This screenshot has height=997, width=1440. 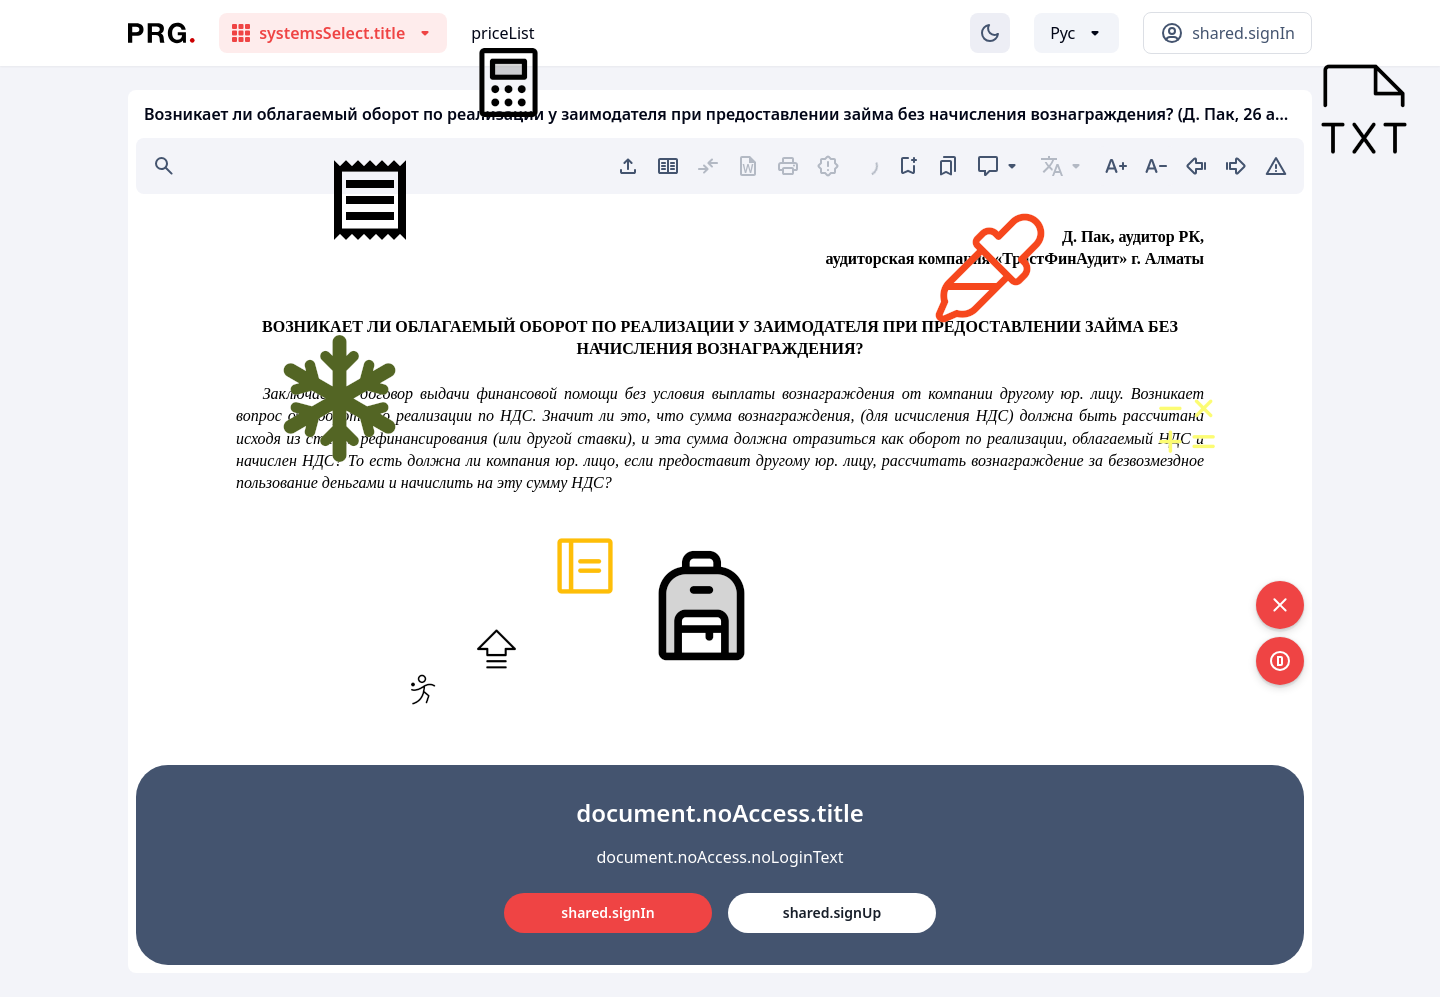 What do you see at coordinates (1364, 113) in the screenshot?
I see `open a text file` at bounding box center [1364, 113].